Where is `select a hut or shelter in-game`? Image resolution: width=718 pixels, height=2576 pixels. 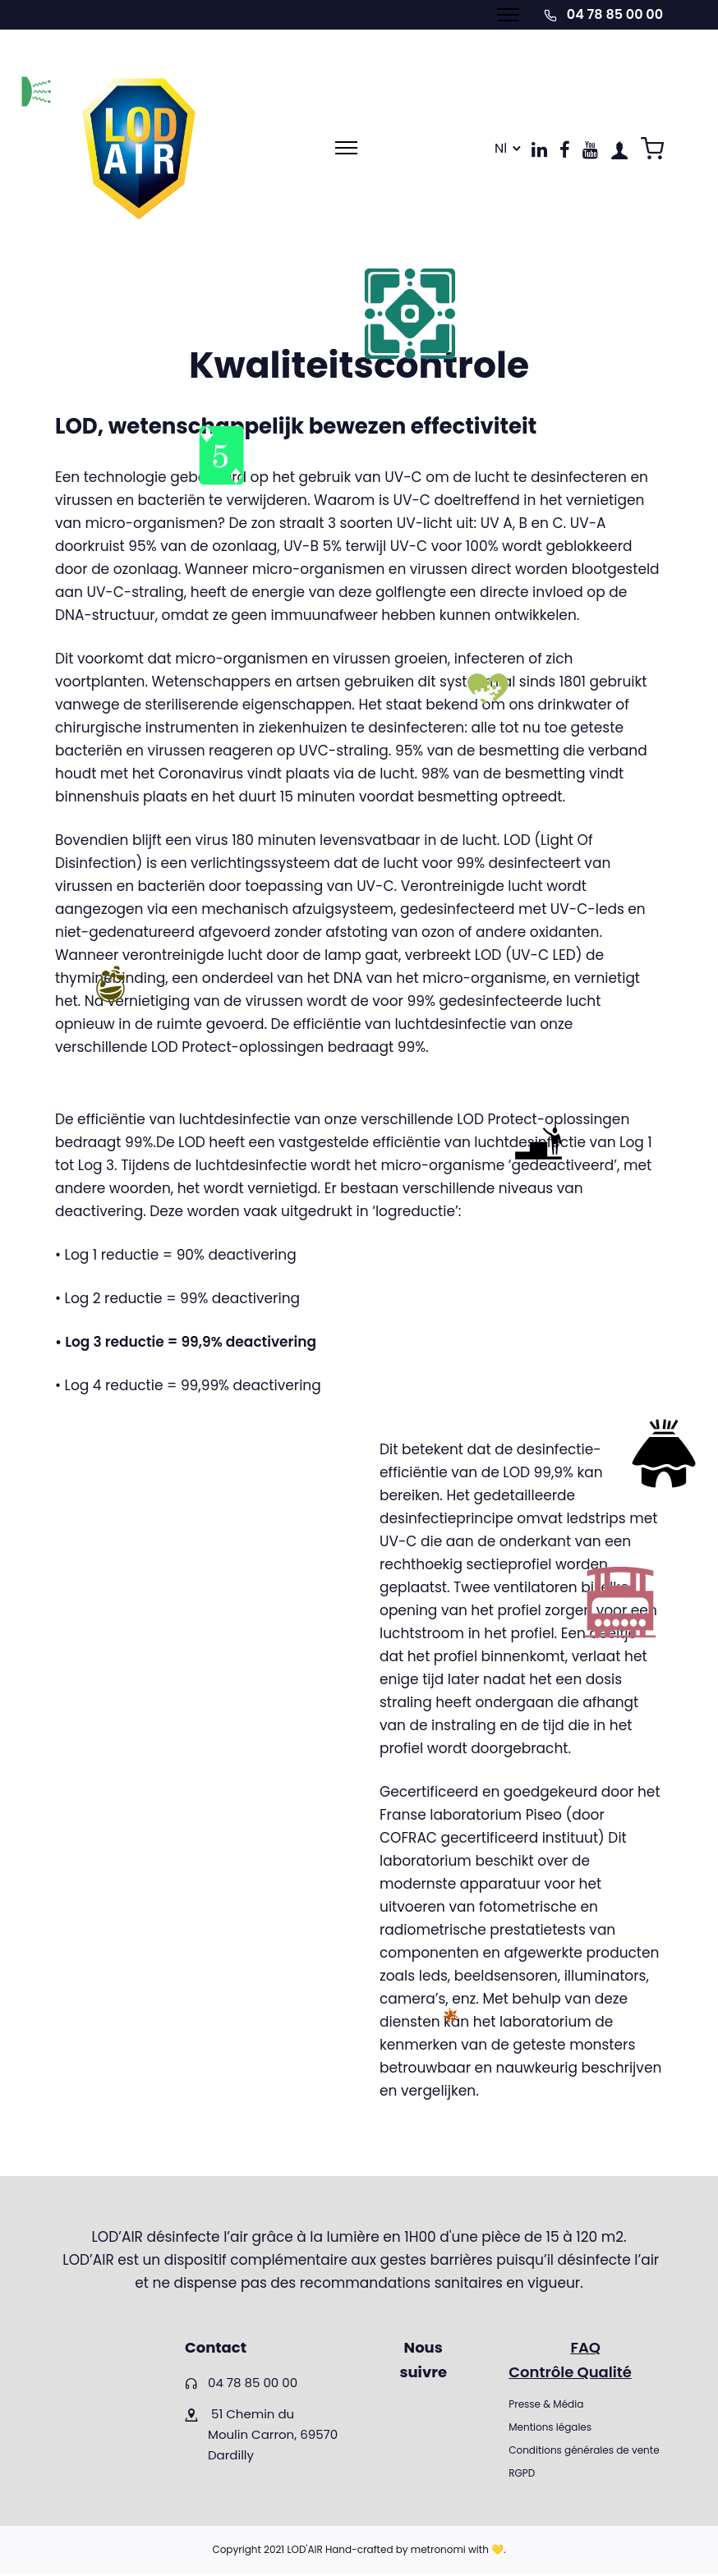 select a hut or shelter in-game is located at coordinates (664, 1453).